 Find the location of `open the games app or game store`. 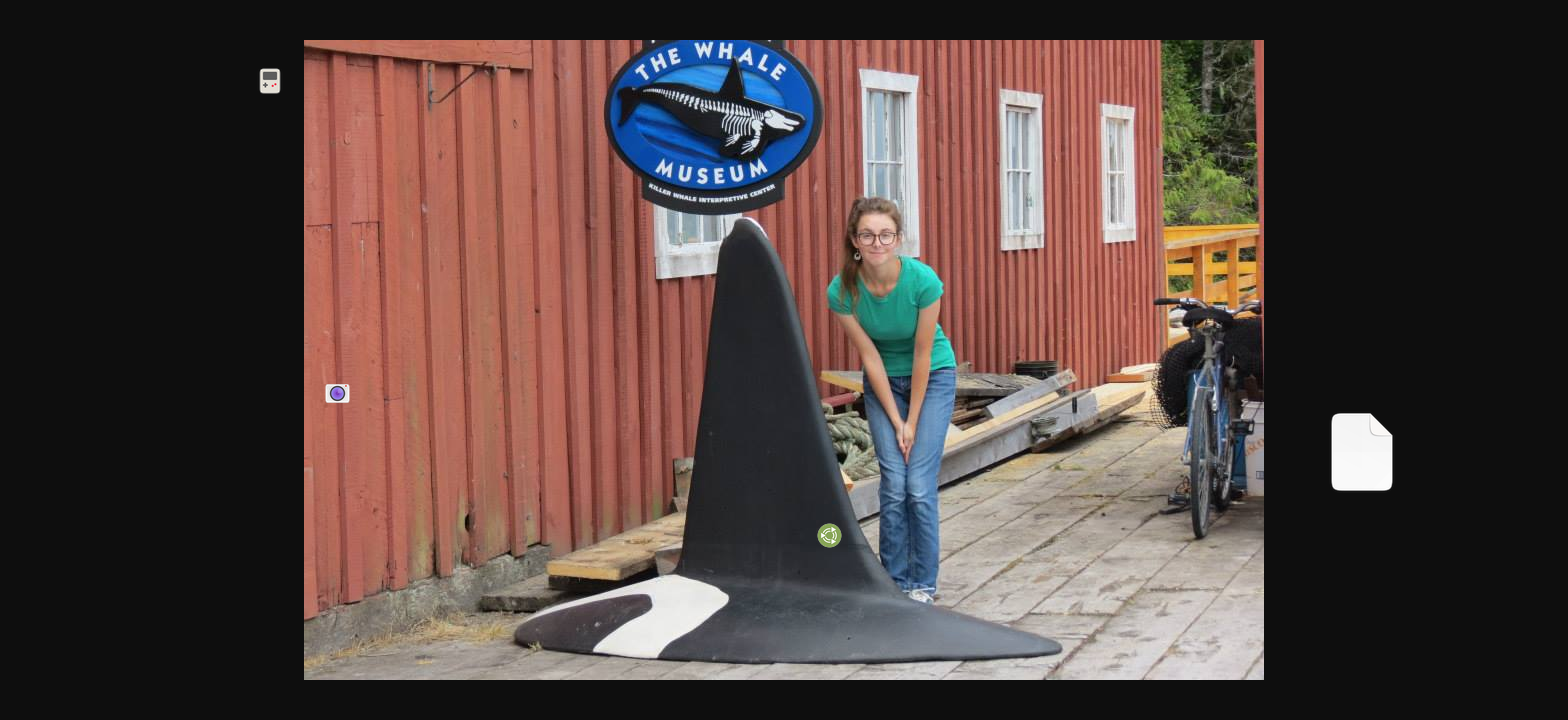

open the games app or game store is located at coordinates (270, 81).